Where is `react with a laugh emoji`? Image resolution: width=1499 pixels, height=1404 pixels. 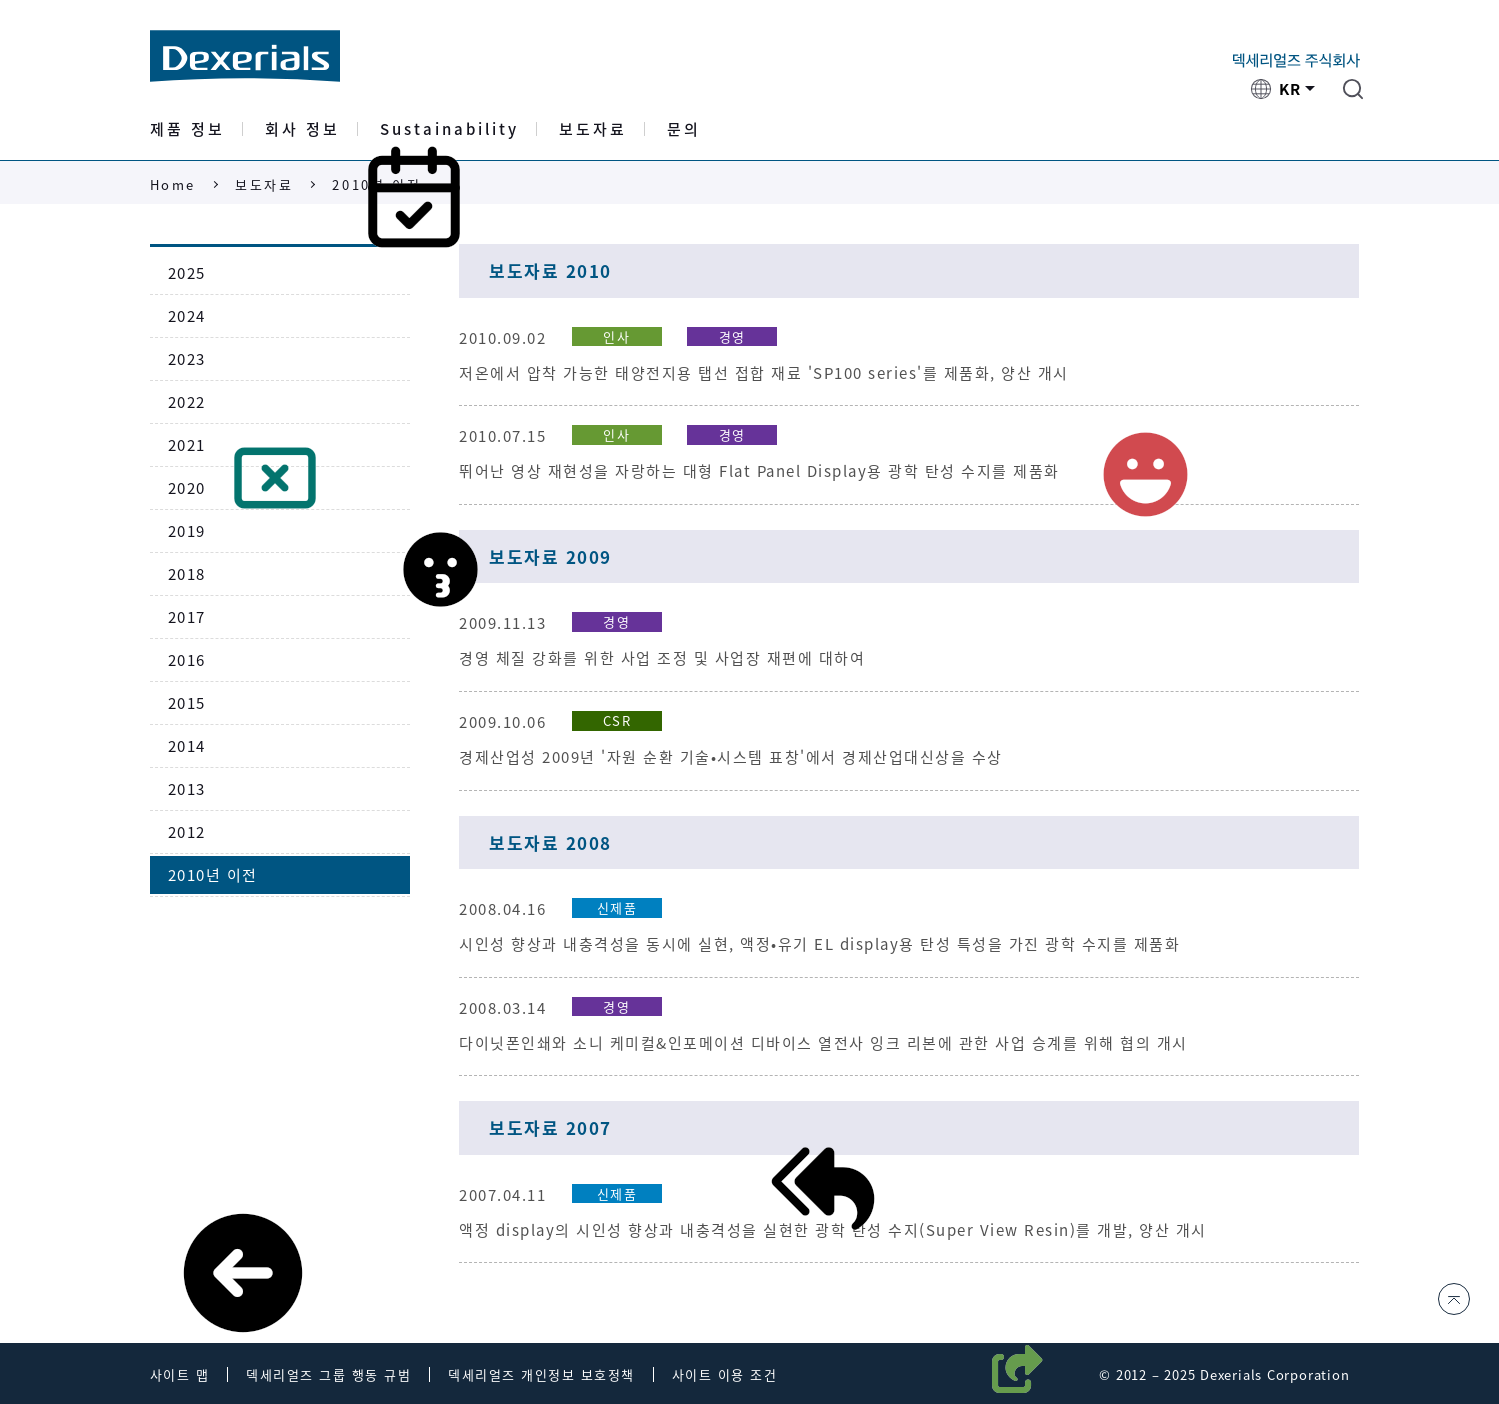 react with a laugh emoji is located at coordinates (1145, 474).